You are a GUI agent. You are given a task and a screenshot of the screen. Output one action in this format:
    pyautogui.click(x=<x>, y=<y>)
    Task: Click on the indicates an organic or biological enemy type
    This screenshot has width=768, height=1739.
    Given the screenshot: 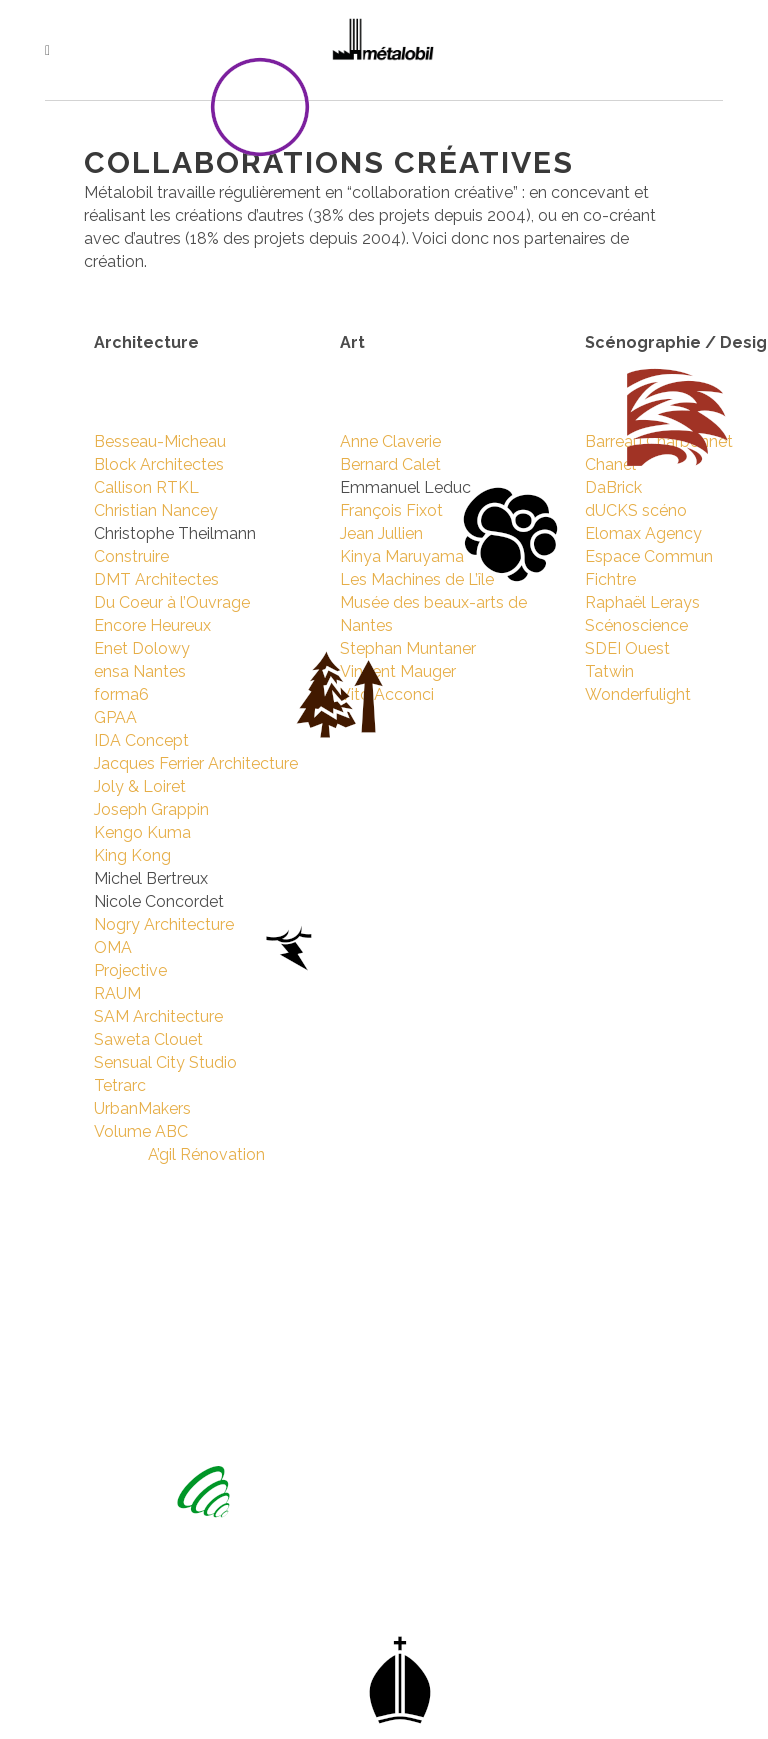 What is the action you would take?
    pyautogui.click(x=510, y=534)
    